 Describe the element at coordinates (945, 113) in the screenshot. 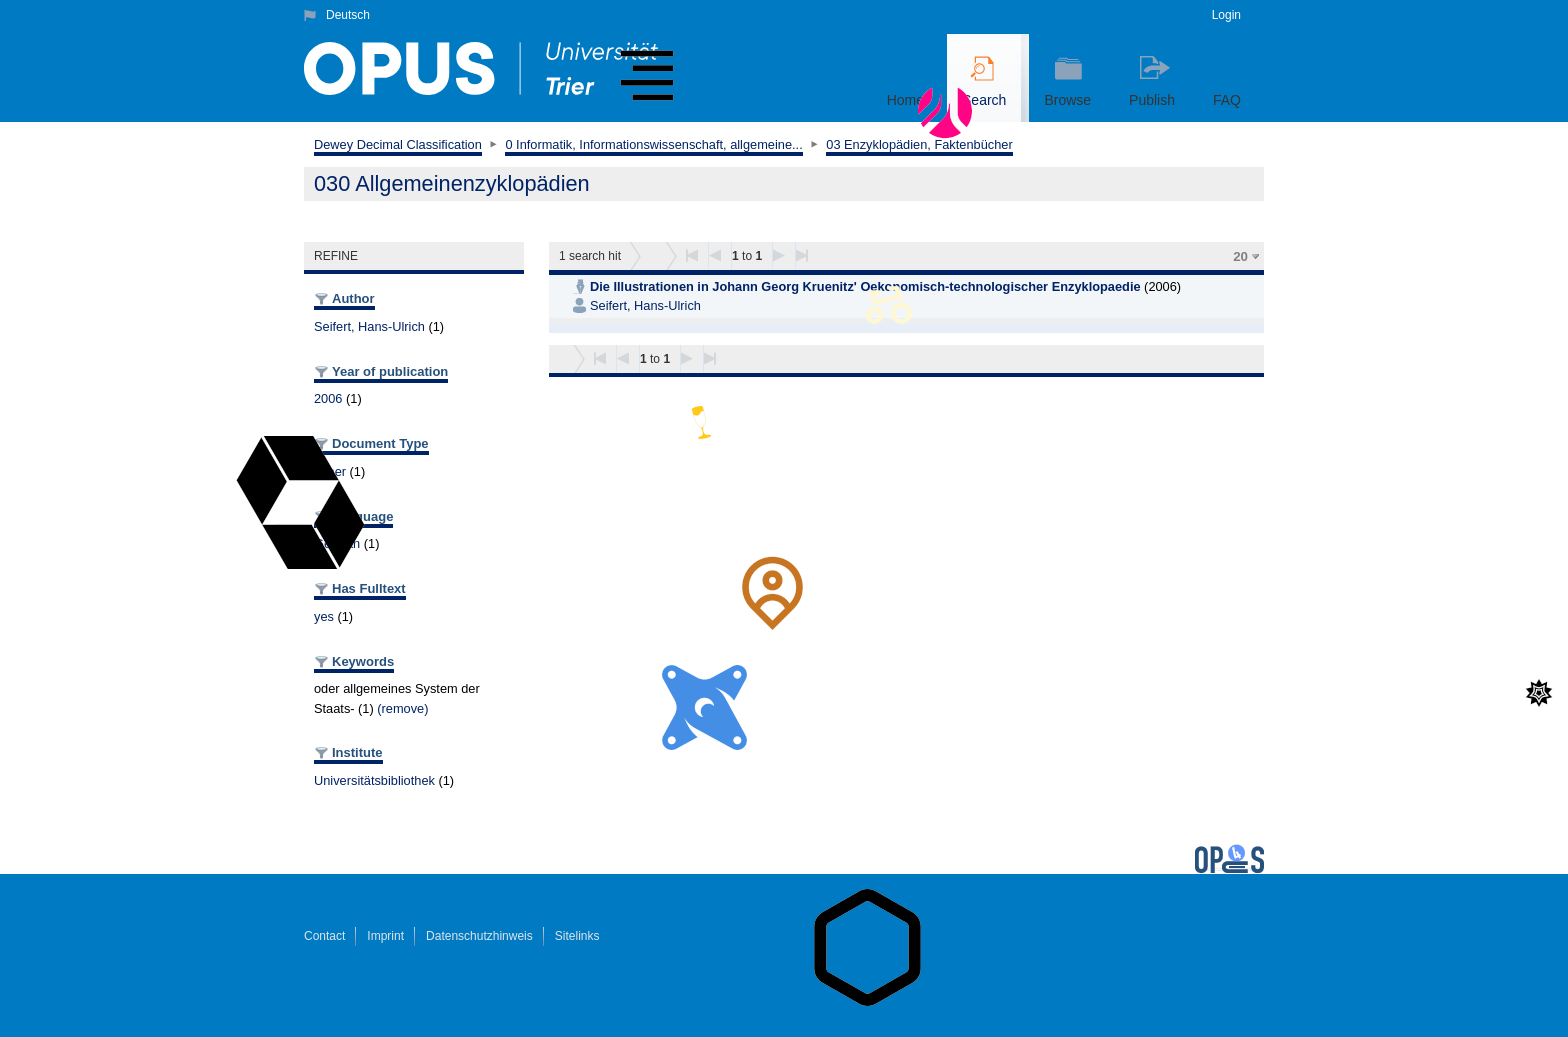

I see `roots development framework logo` at that location.